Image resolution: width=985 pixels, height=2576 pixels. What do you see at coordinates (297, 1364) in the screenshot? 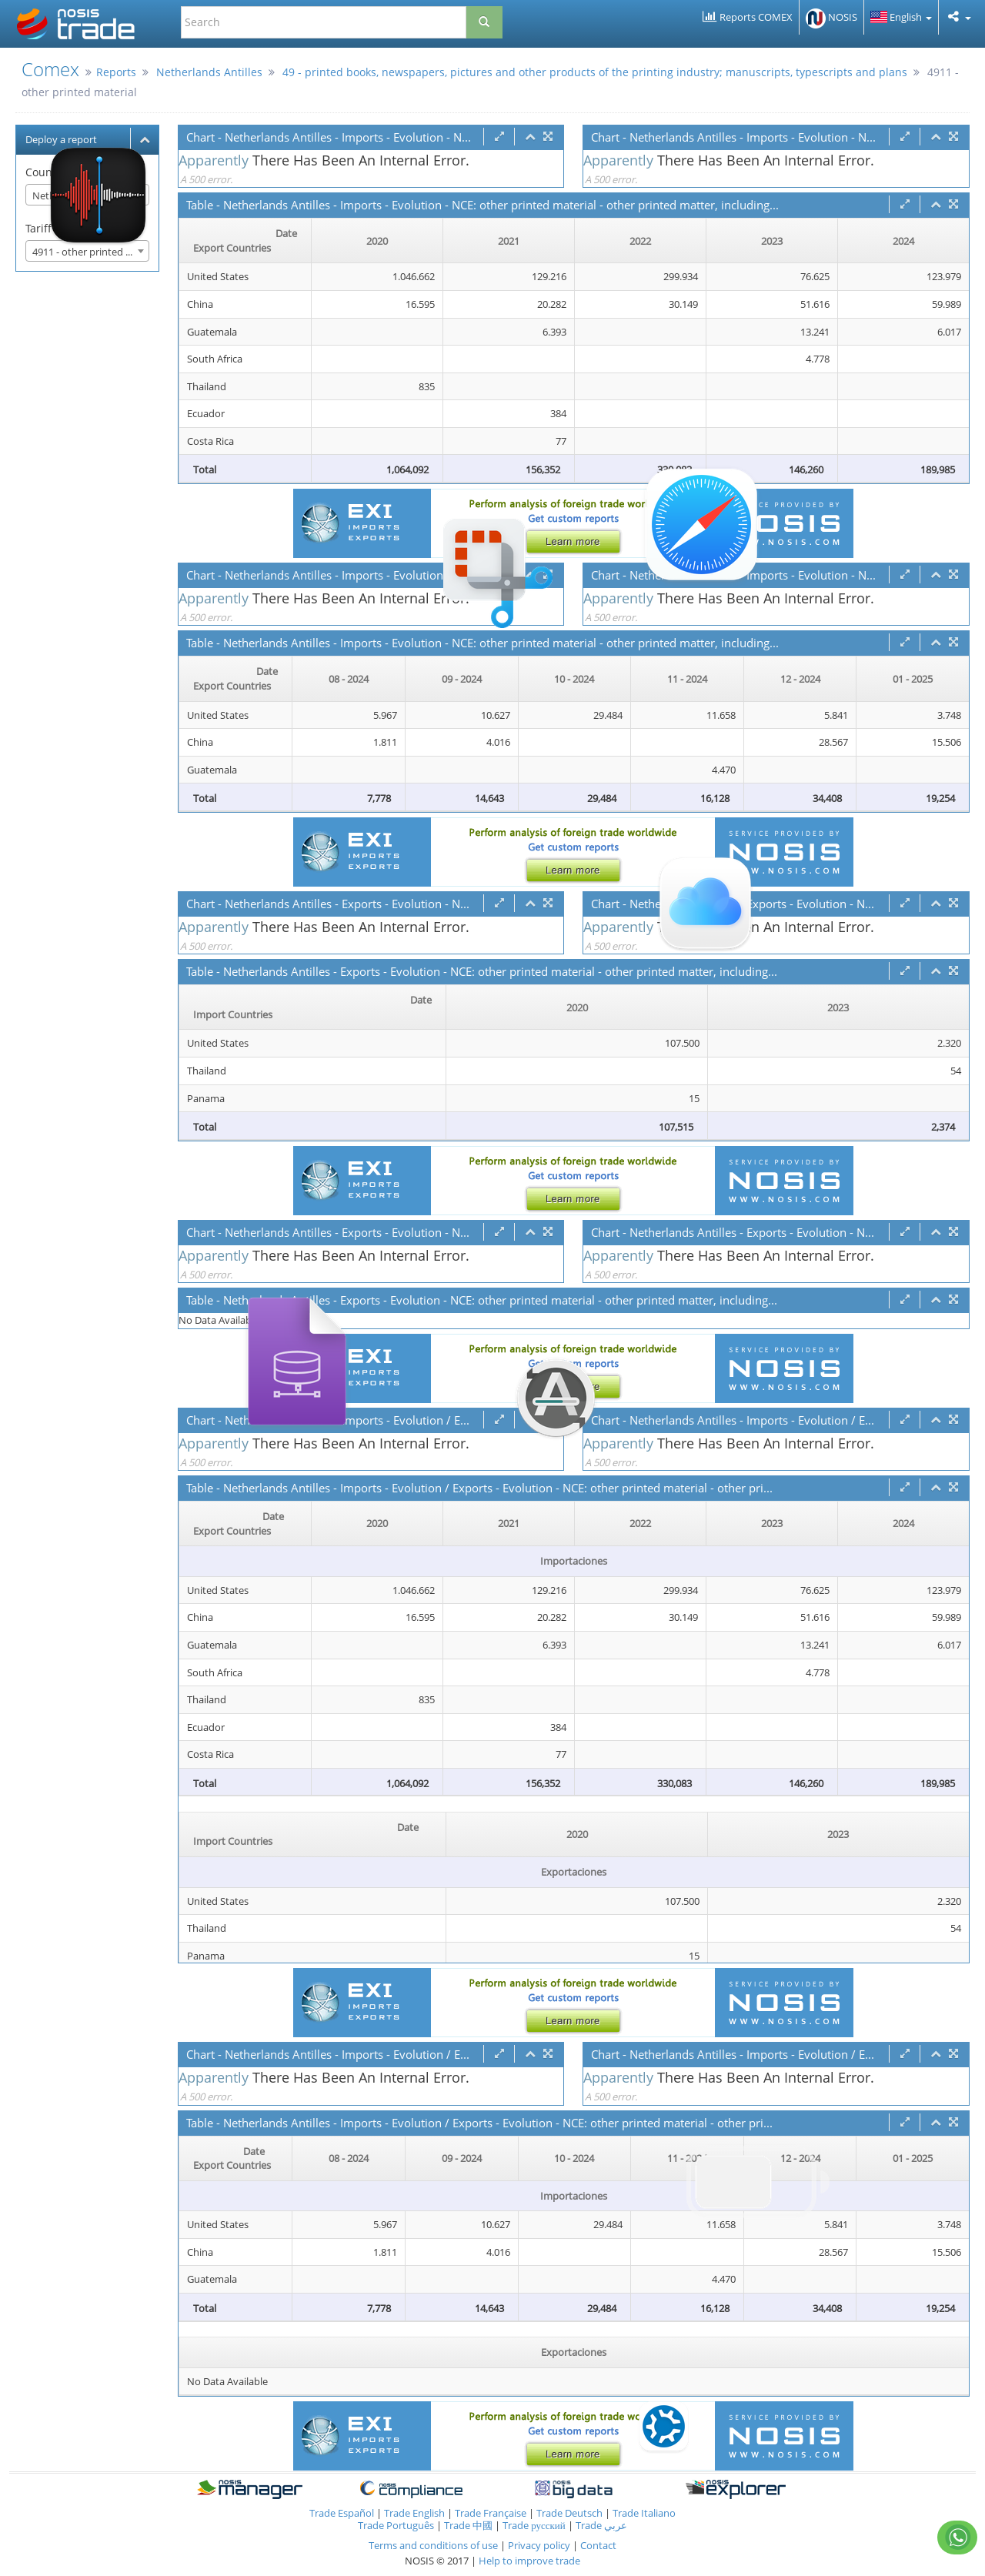
I see `kexi database connection file` at bounding box center [297, 1364].